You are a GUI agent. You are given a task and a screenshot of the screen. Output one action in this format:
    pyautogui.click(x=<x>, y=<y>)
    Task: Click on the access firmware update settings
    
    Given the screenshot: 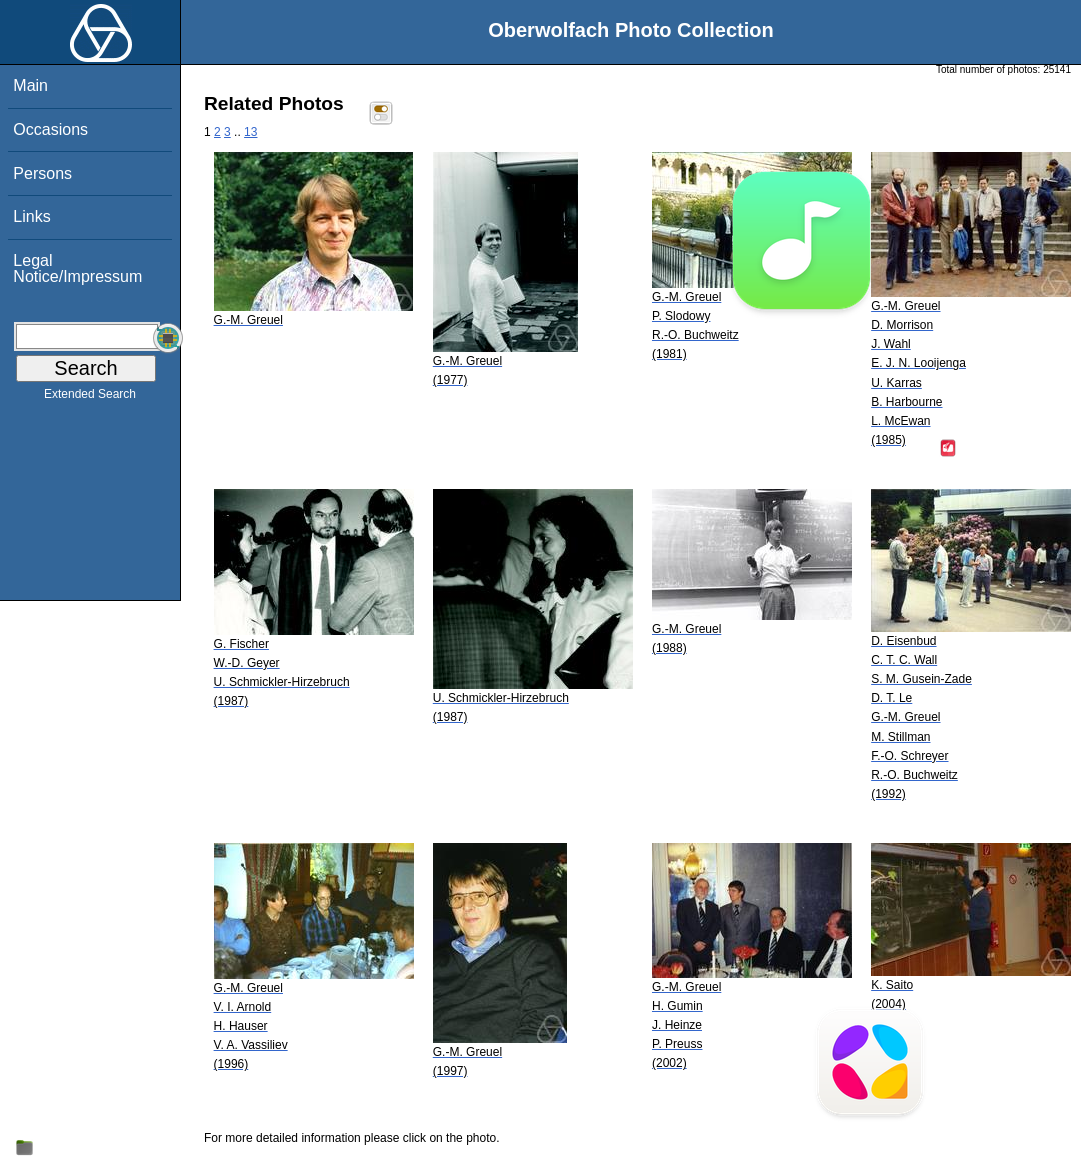 What is the action you would take?
    pyautogui.click(x=168, y=338)
    